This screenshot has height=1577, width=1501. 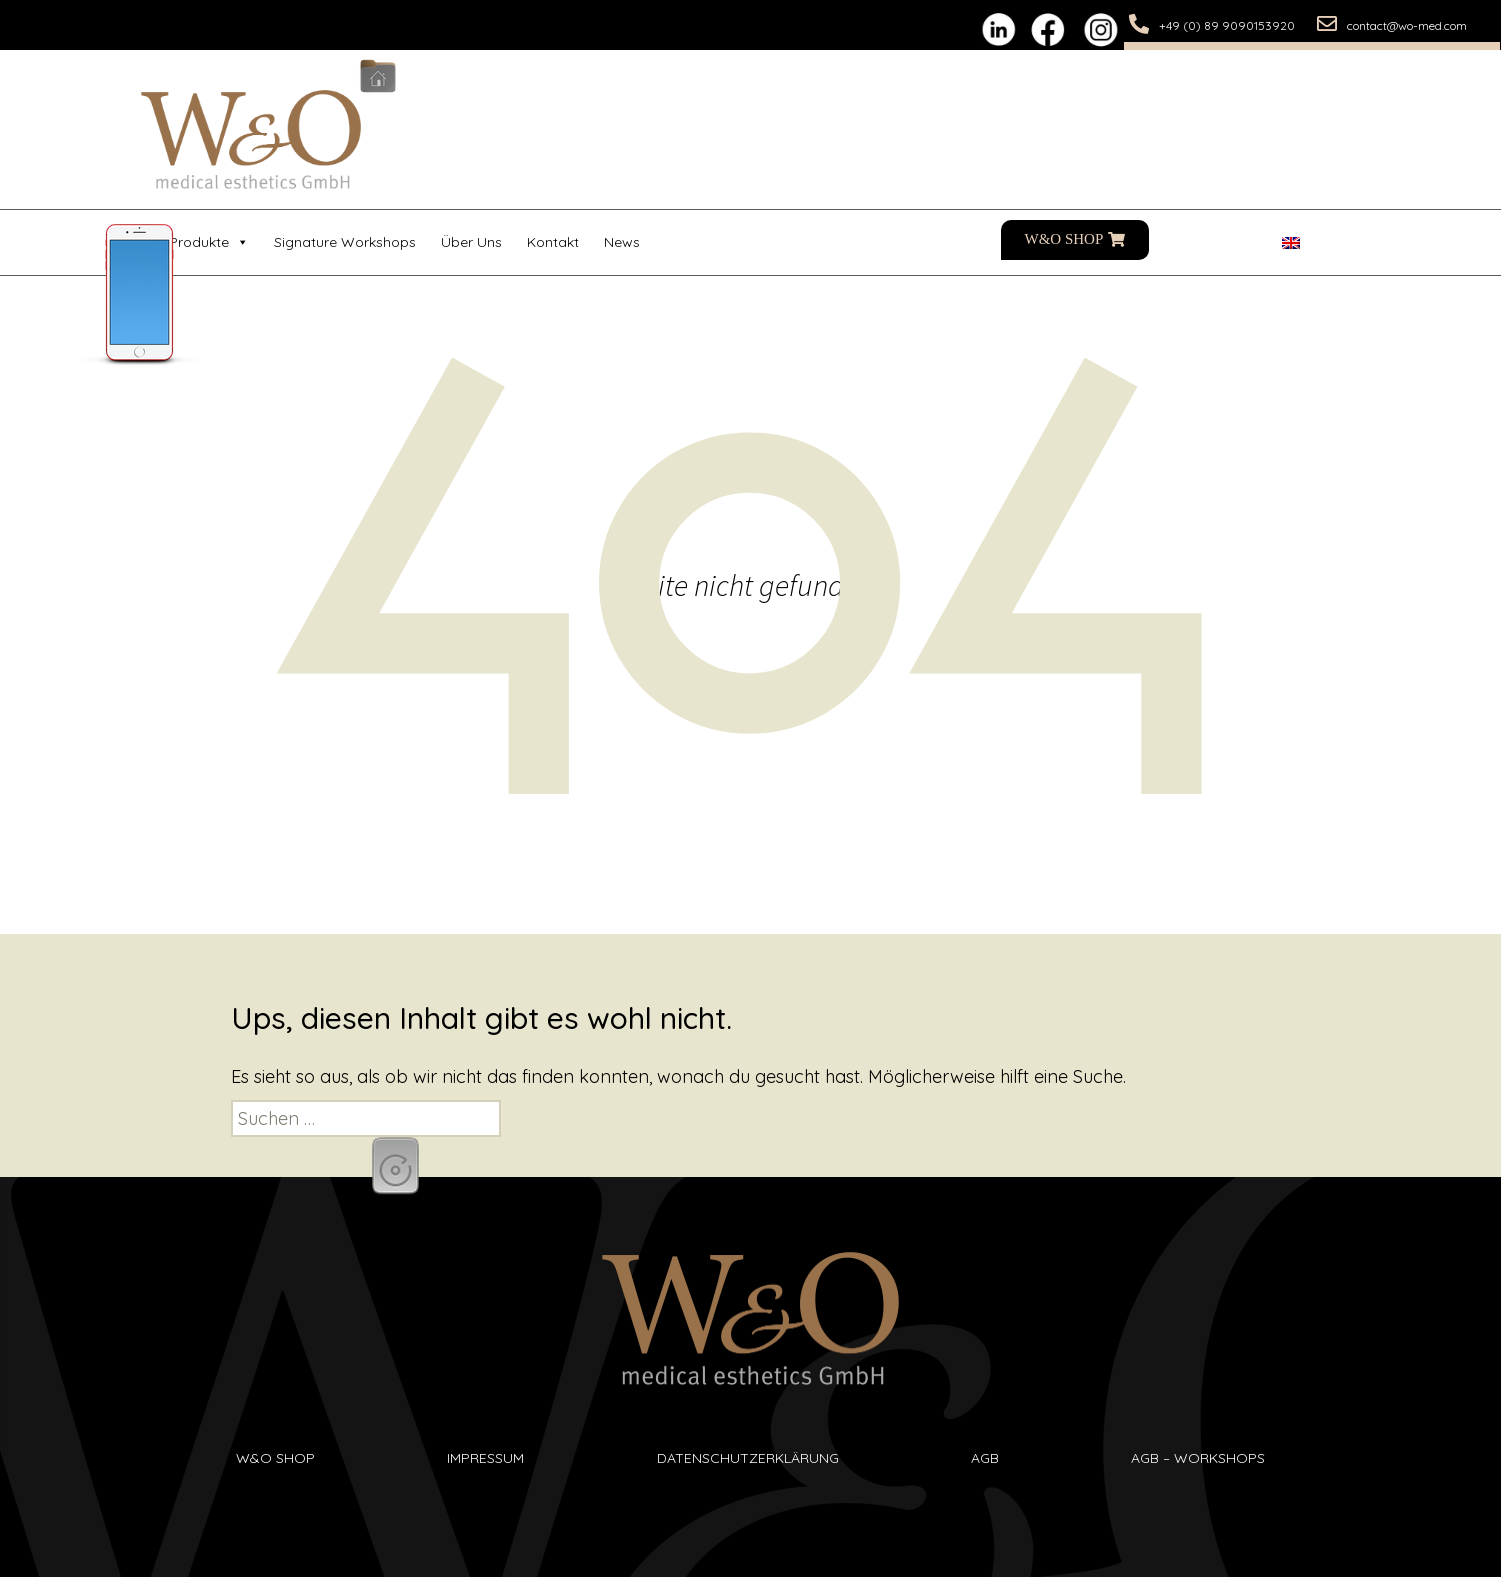 What do you see at coordinates (139, 294) in the screenshot?
I see `iPhone 7 device icon for system identification` at bounding box center [139, 294].